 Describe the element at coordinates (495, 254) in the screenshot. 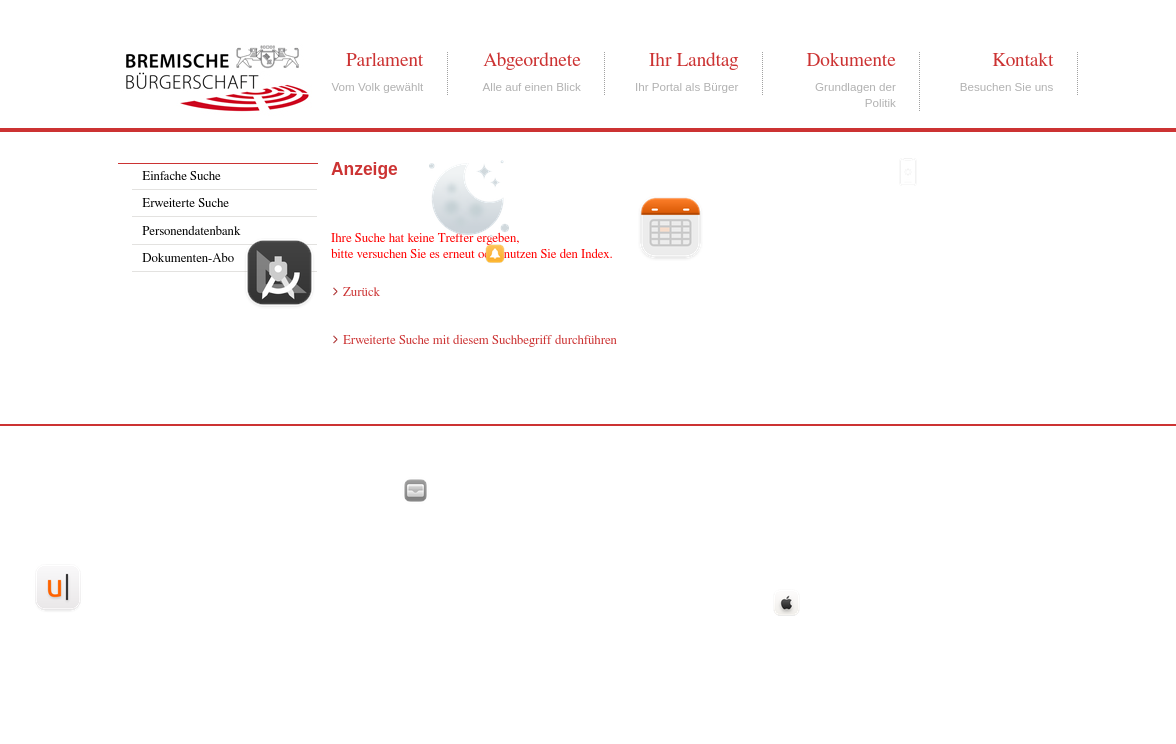

I see `open notification preferences` at that location.